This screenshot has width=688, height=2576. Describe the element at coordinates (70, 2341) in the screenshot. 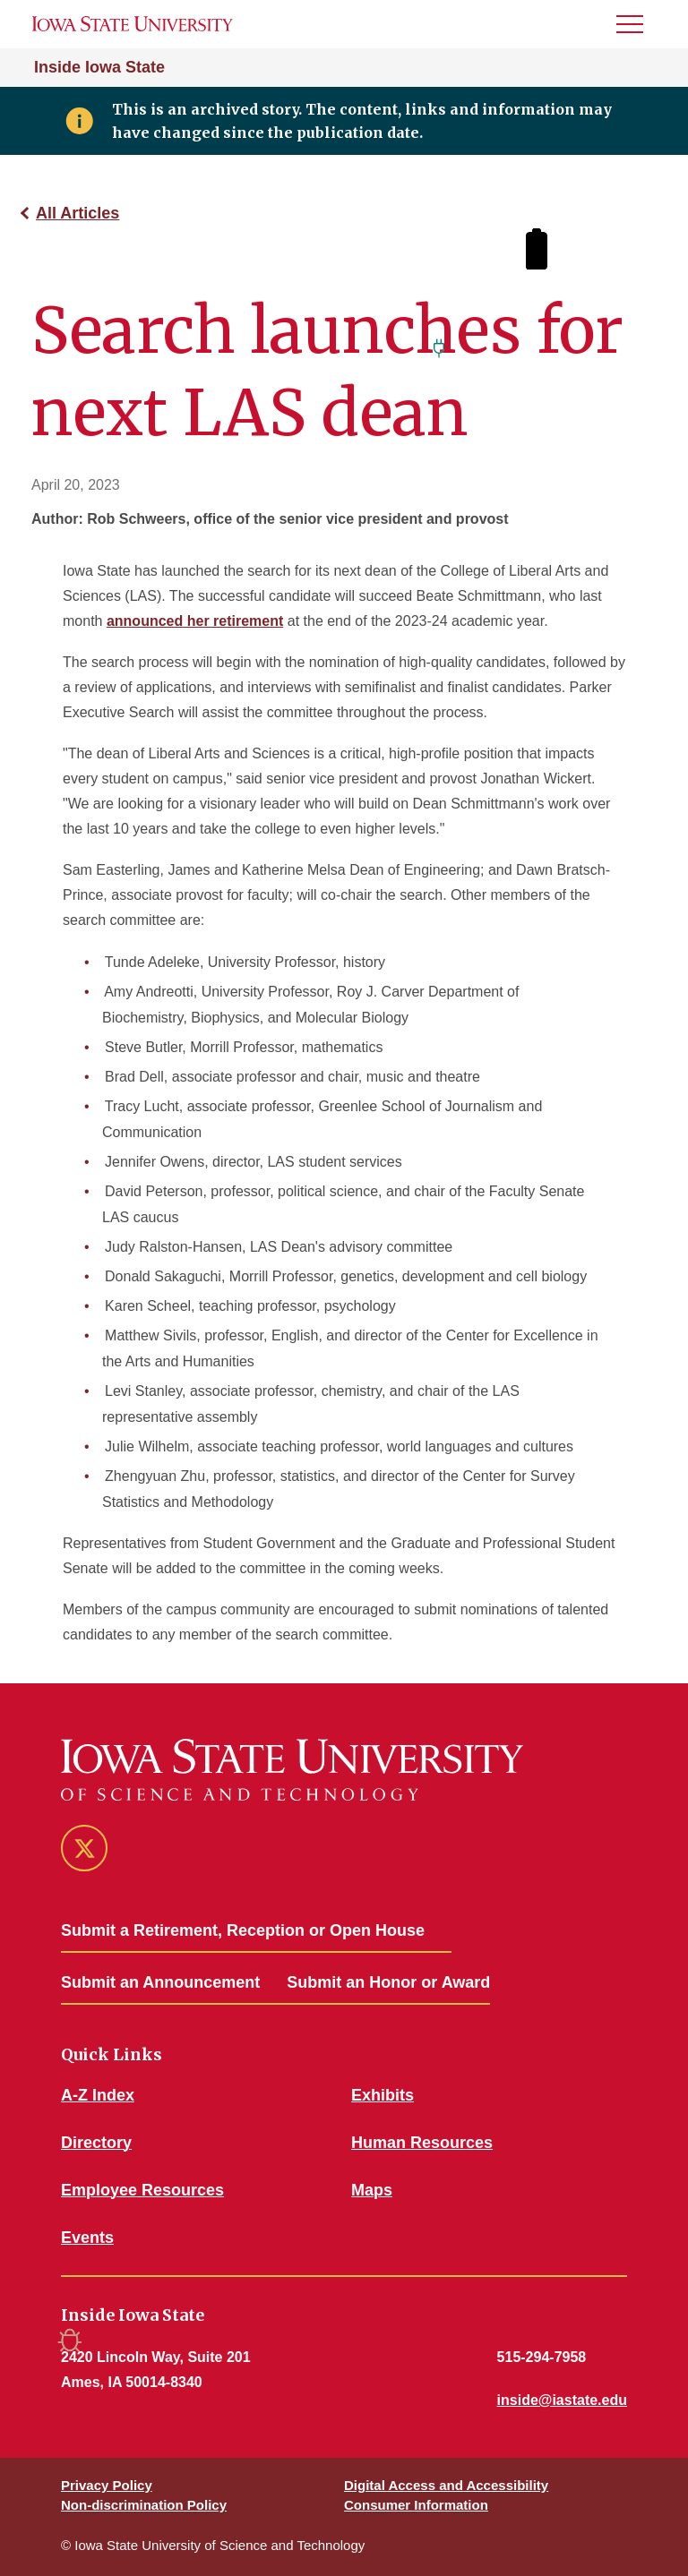

I see `report a bug or issue` at that location.